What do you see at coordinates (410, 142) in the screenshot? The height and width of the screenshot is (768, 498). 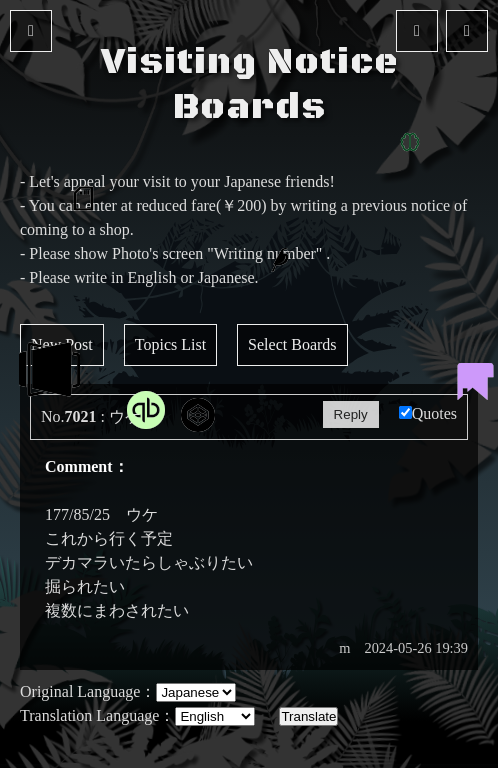 I see `access AI or machine learning features` at bounding box center [410, 142].